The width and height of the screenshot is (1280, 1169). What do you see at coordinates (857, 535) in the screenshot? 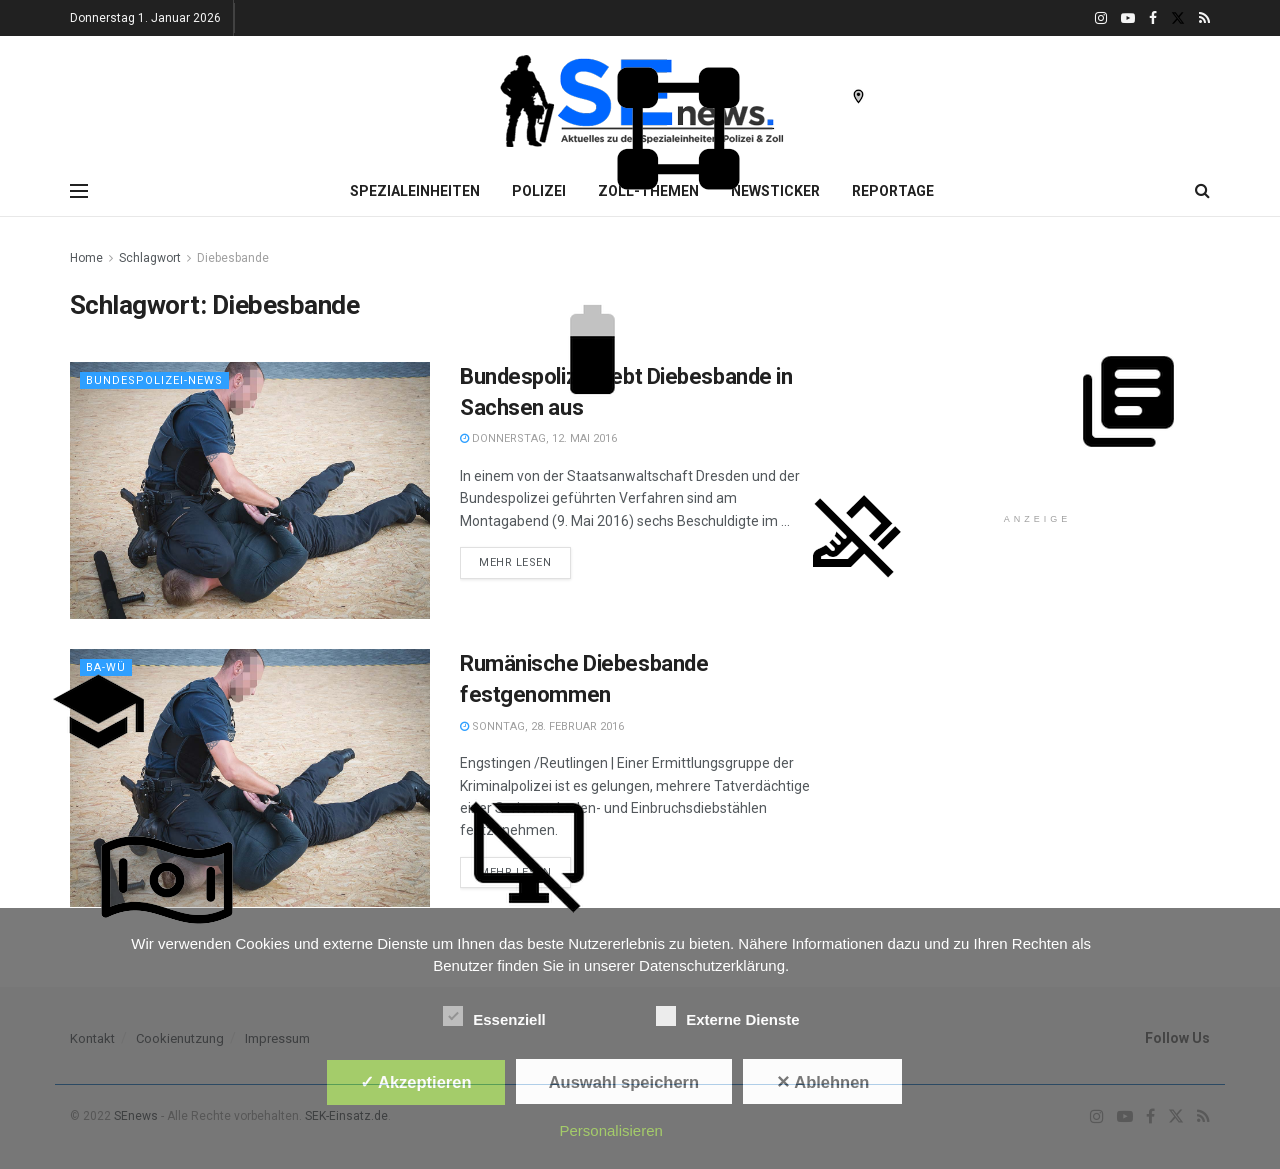
I see `do not step on this surface` at bounding box center [857, 535].